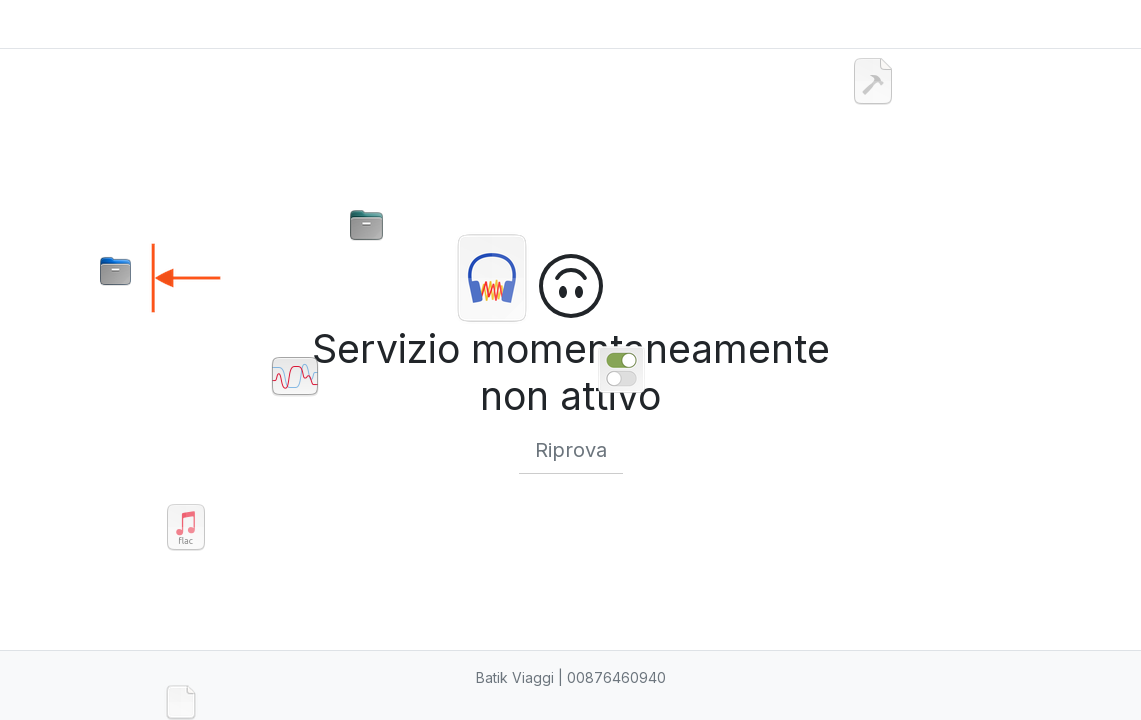 The height and width of the screenshot is (720, 1141). I want to click on a makefile used for building or compiling software, so click(873, 81).